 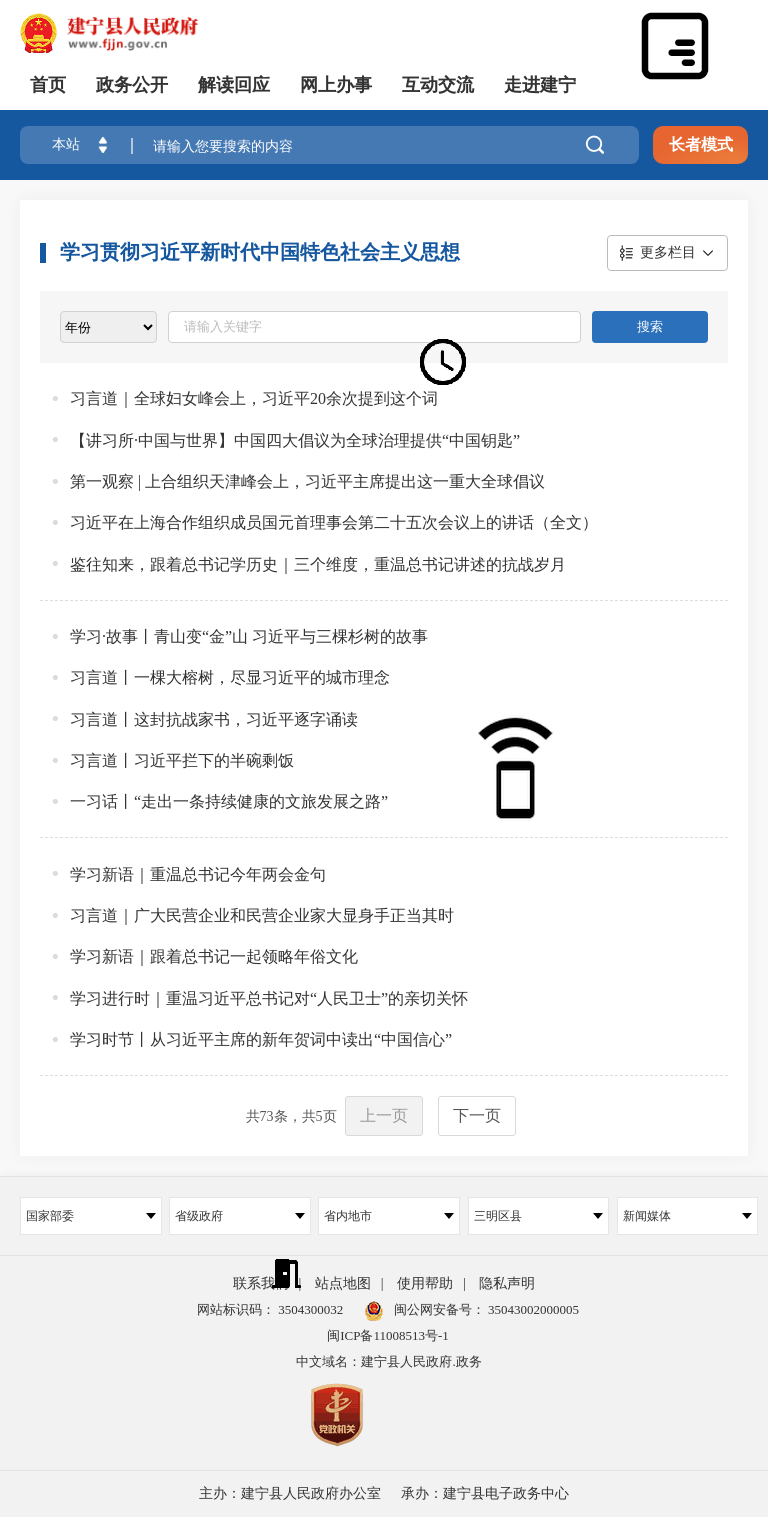 What do you see at coordinates (286, 1273) in the screenshot?
I see `enter or access a meeting room` at bounding box center [286, 1273].